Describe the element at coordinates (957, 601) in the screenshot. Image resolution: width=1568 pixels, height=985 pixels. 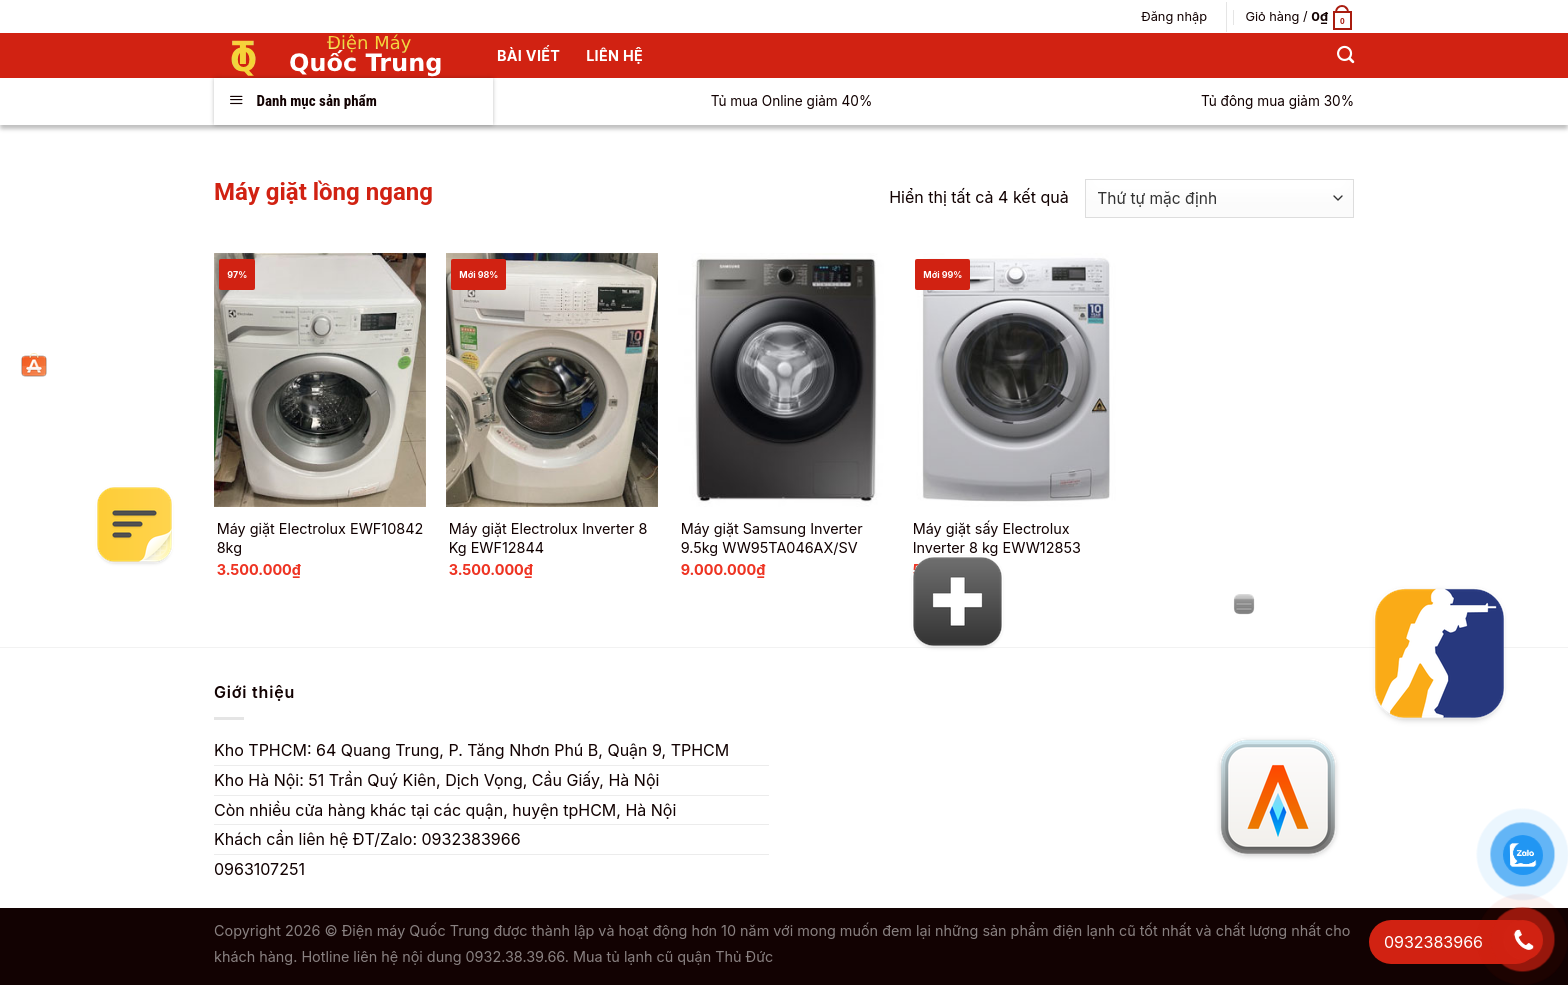
I see `open the mycanal streaming app` at that location.